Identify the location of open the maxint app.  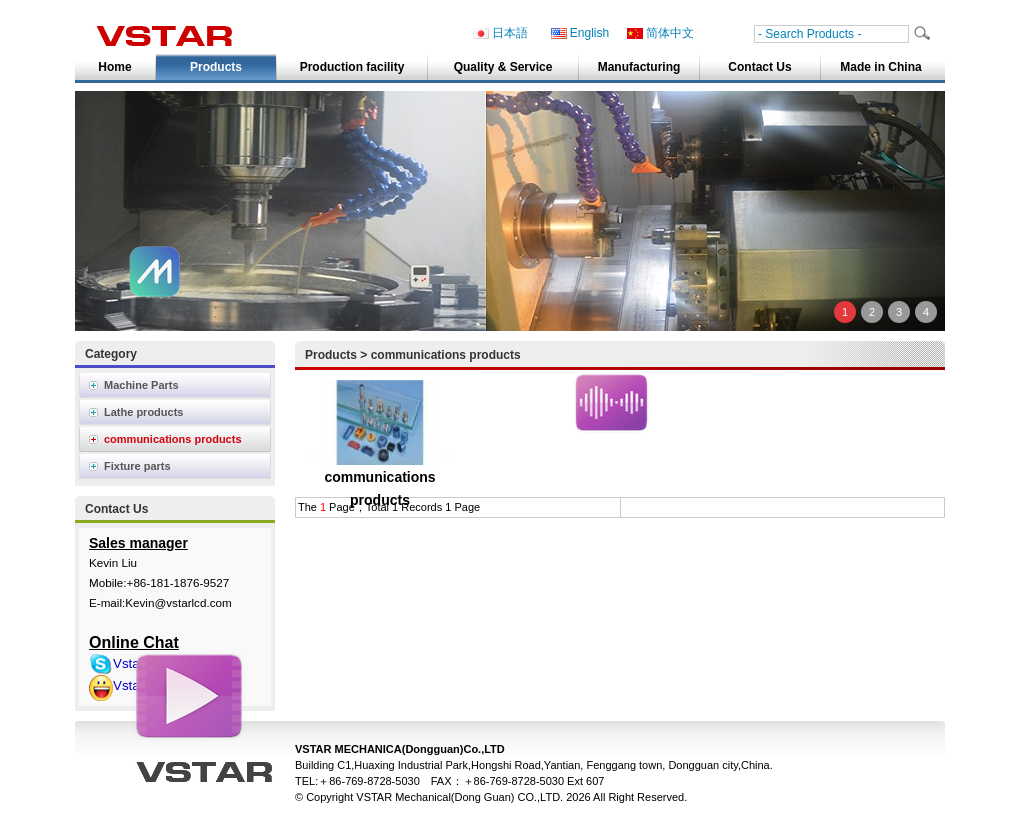
(154, 271).